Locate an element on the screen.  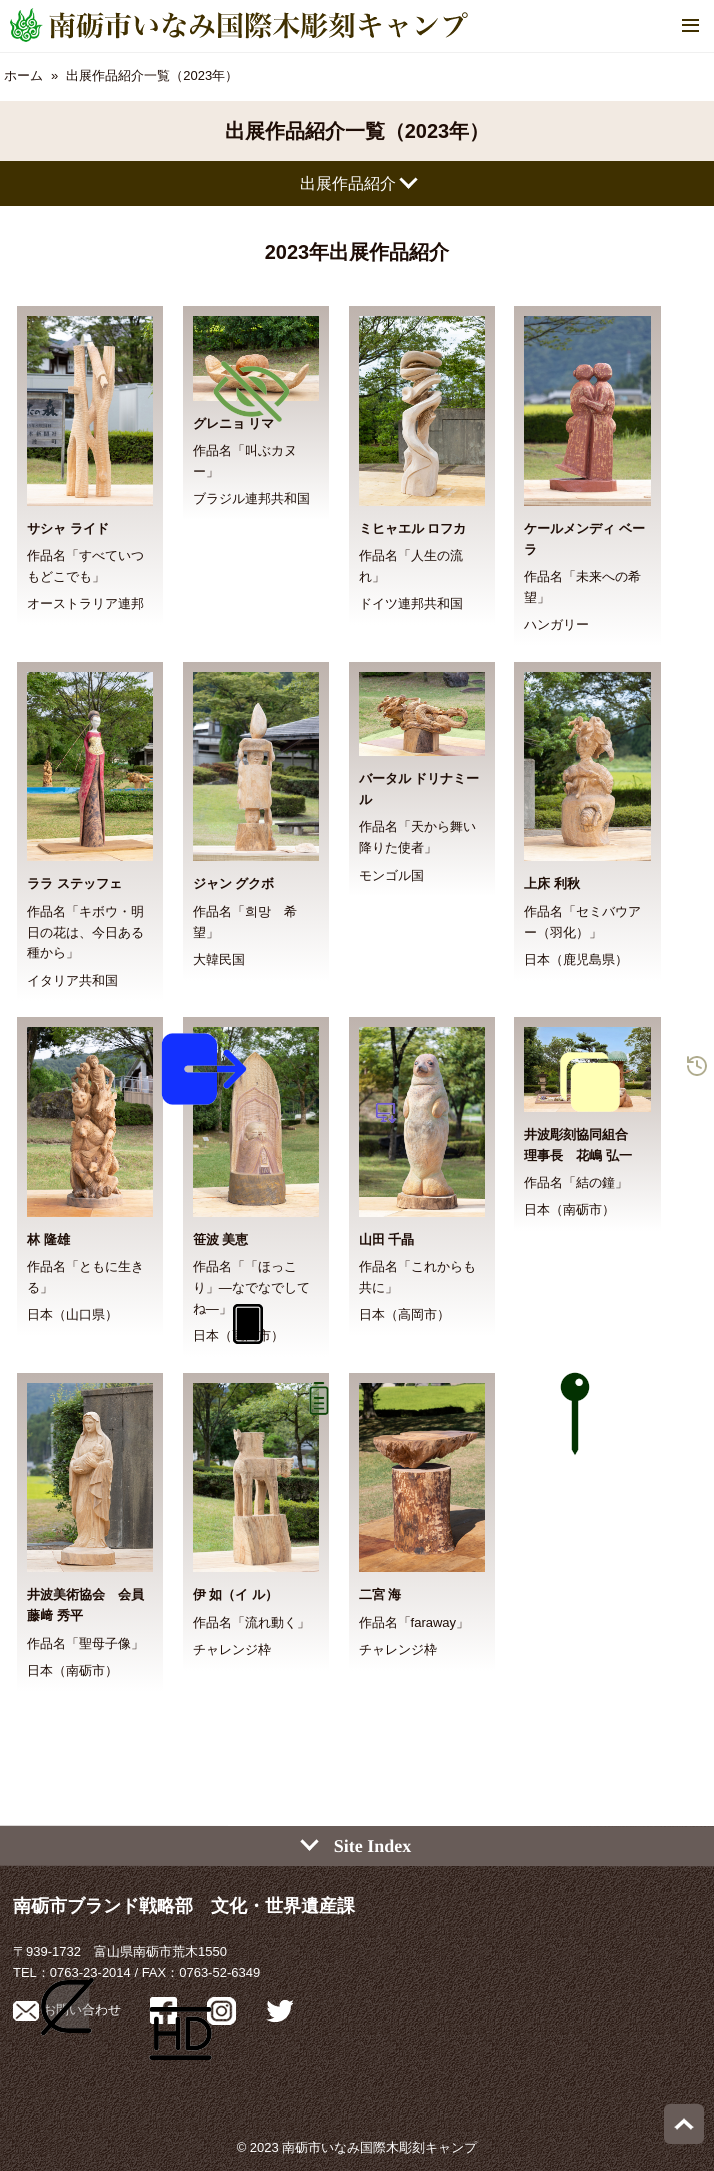
view your browsing or activity history is located at coordinates (697, 1066).